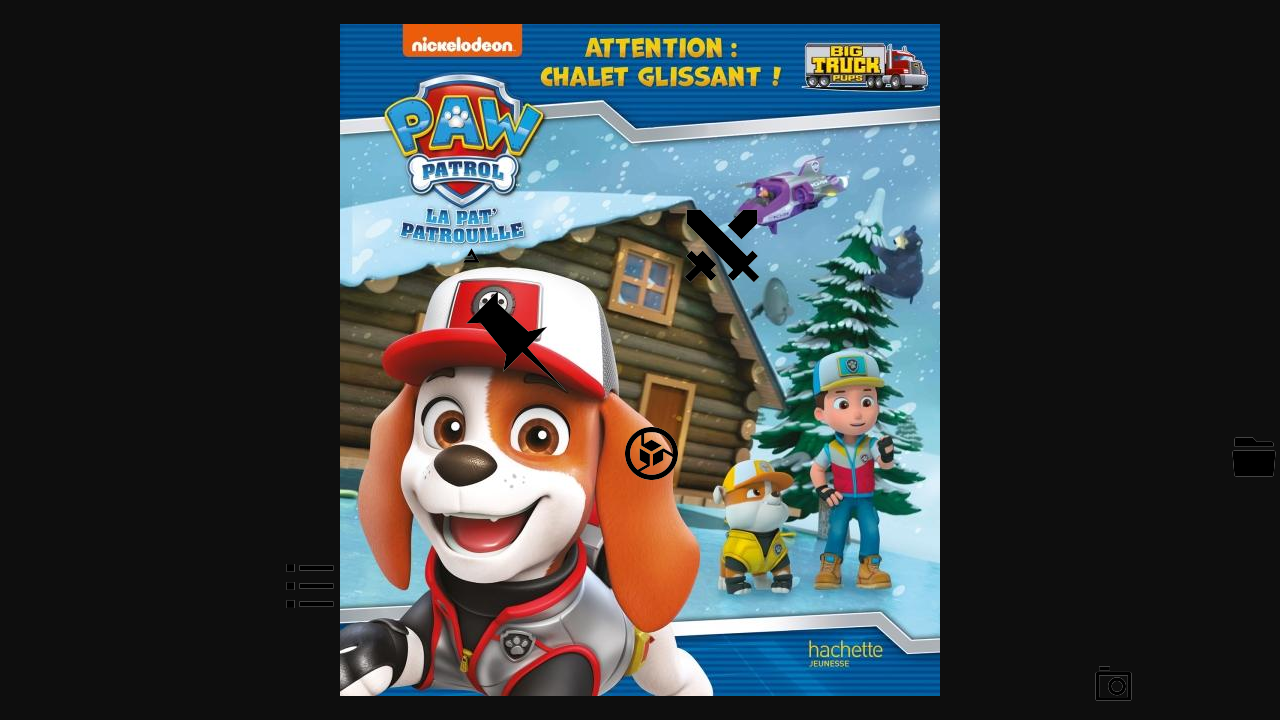 This screenshot has width=1280, height=720. Describe the element at coordinates (1113, 684) in the screenshot. I see `open camera to take a photo` at that location.